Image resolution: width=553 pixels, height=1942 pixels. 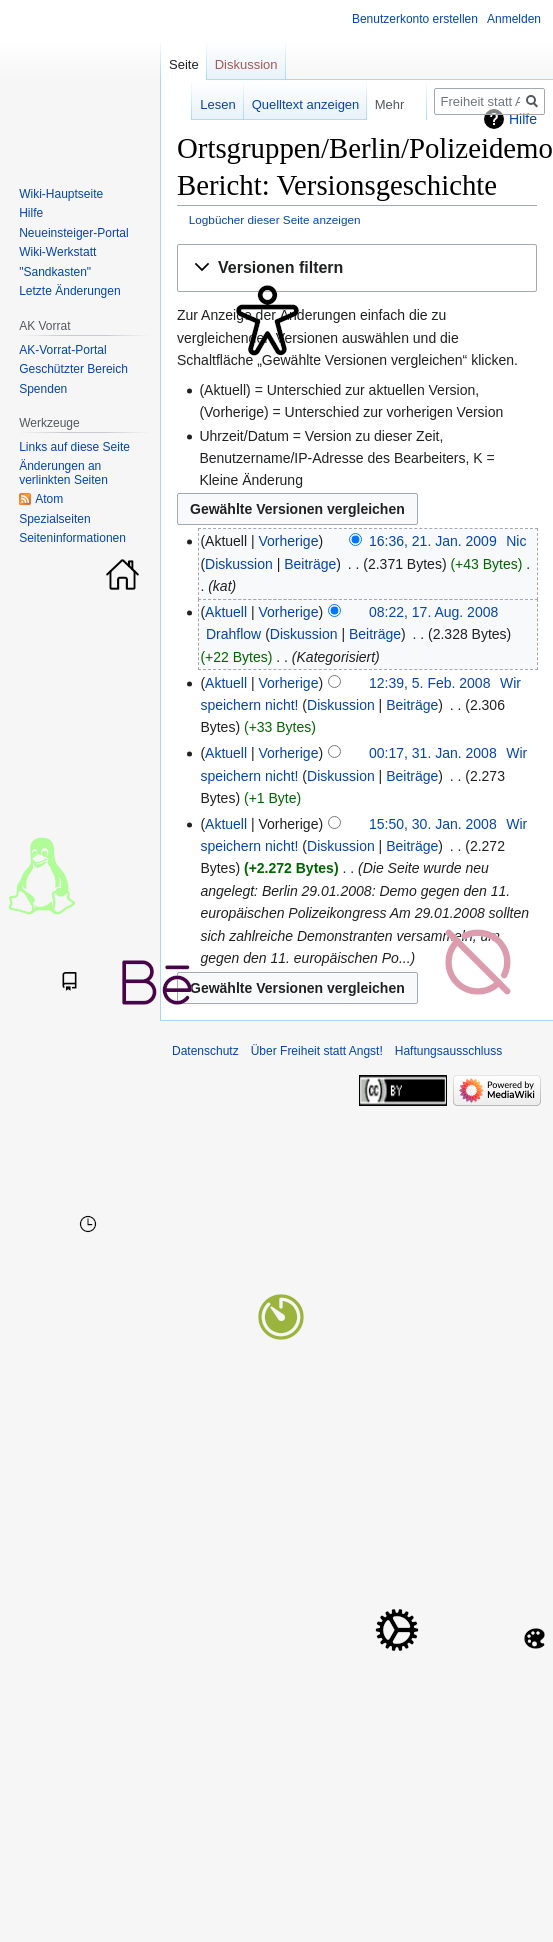 What do you see at coordinates (88, 1224) in the screenshot?
I see `view time or clock settings` at bounding box center [88, 1224].